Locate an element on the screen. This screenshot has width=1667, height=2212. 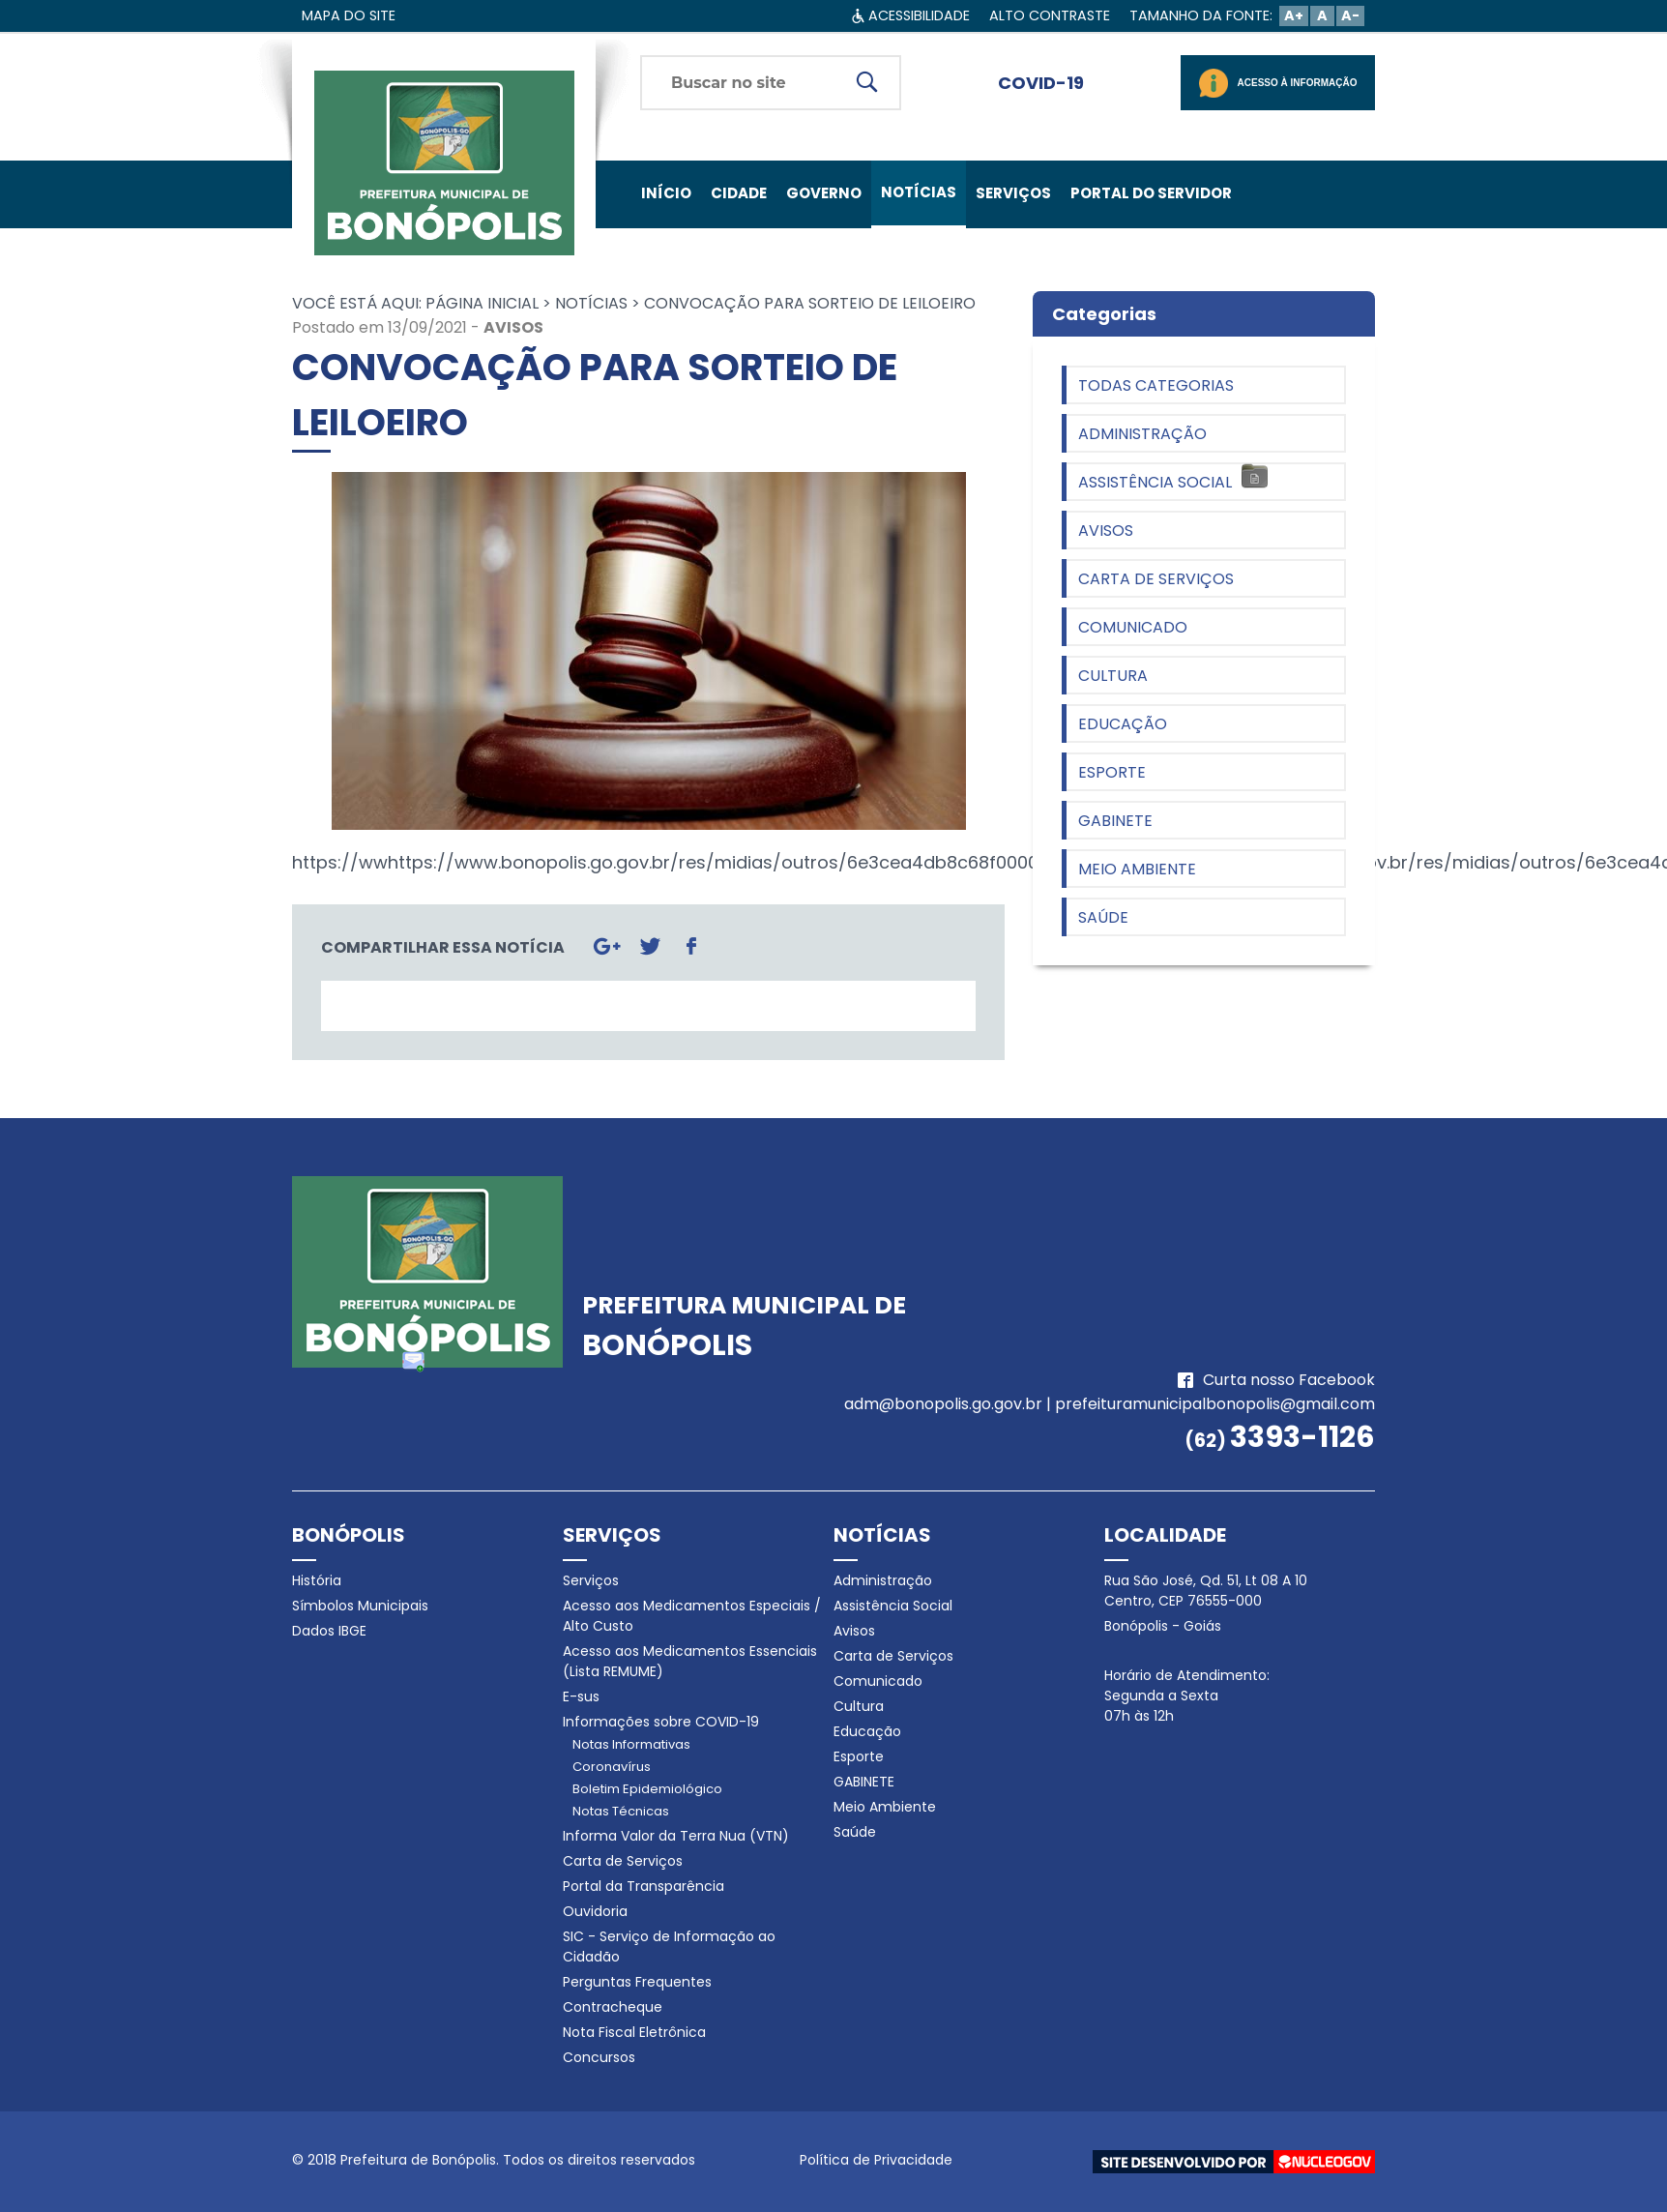
open your documents folder is located at coordinates (1254, 475).